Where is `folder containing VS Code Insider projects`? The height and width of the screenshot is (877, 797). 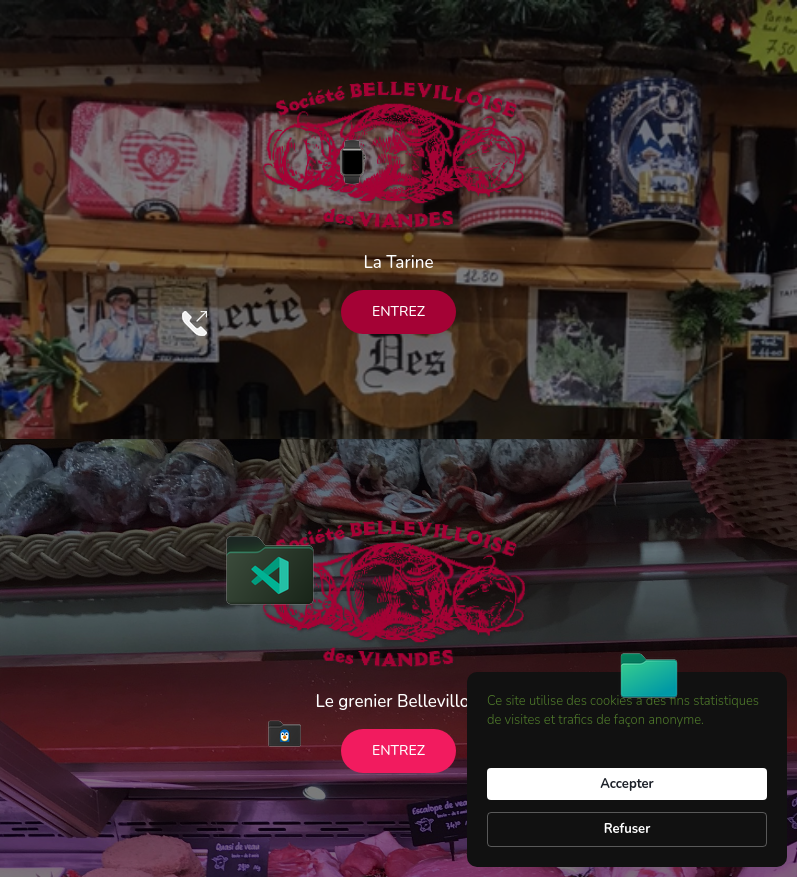 folder containing VS Code Insider projects is located at coordinates (269, 572).